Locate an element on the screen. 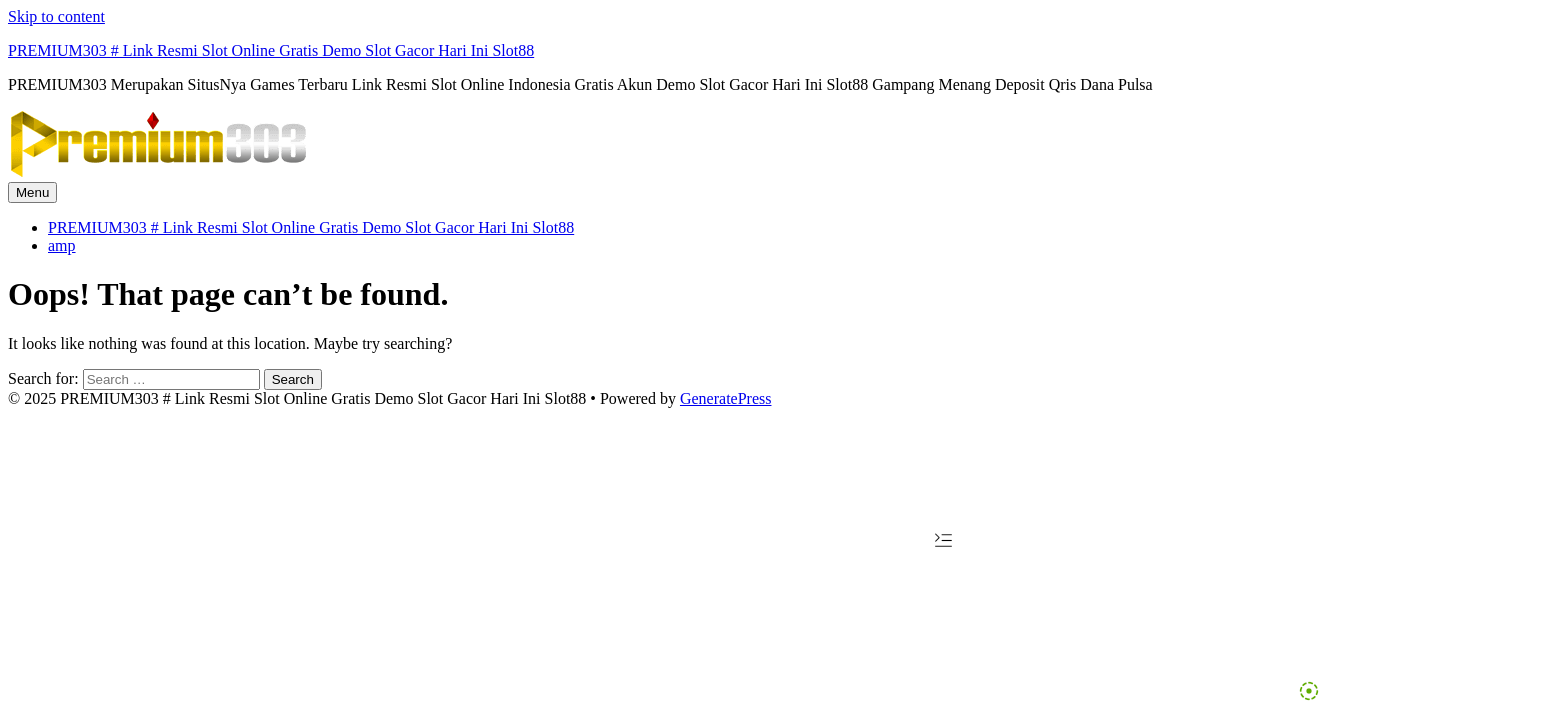 The image size is (1568, 720). increase text indent level is located at coordinates (943, 540).